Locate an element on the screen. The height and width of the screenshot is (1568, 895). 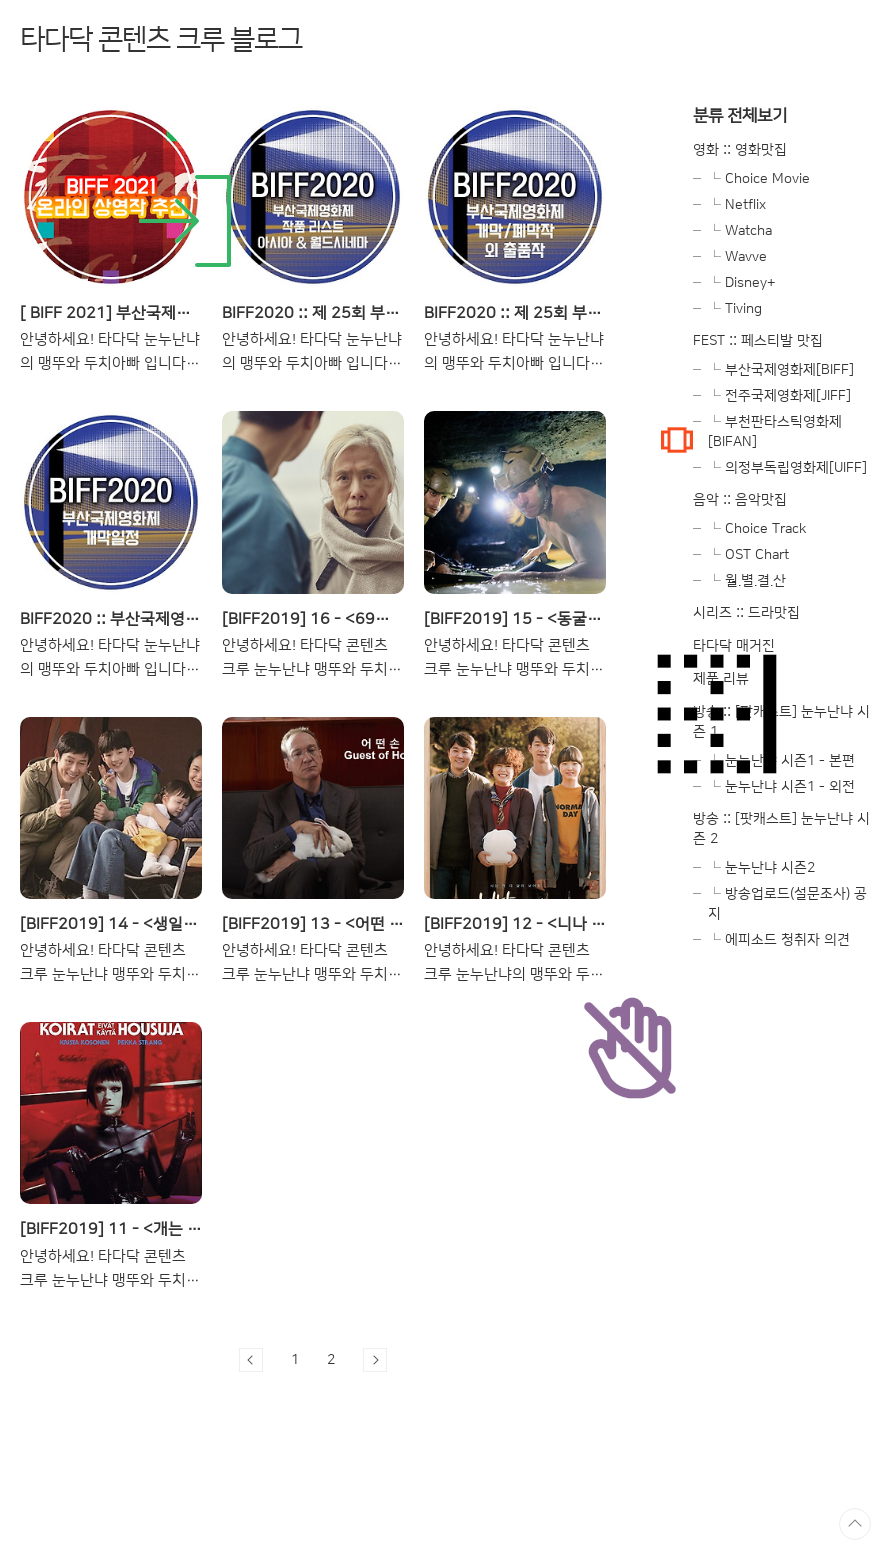
view content in carousel mode is located at coordinates (677, 440).